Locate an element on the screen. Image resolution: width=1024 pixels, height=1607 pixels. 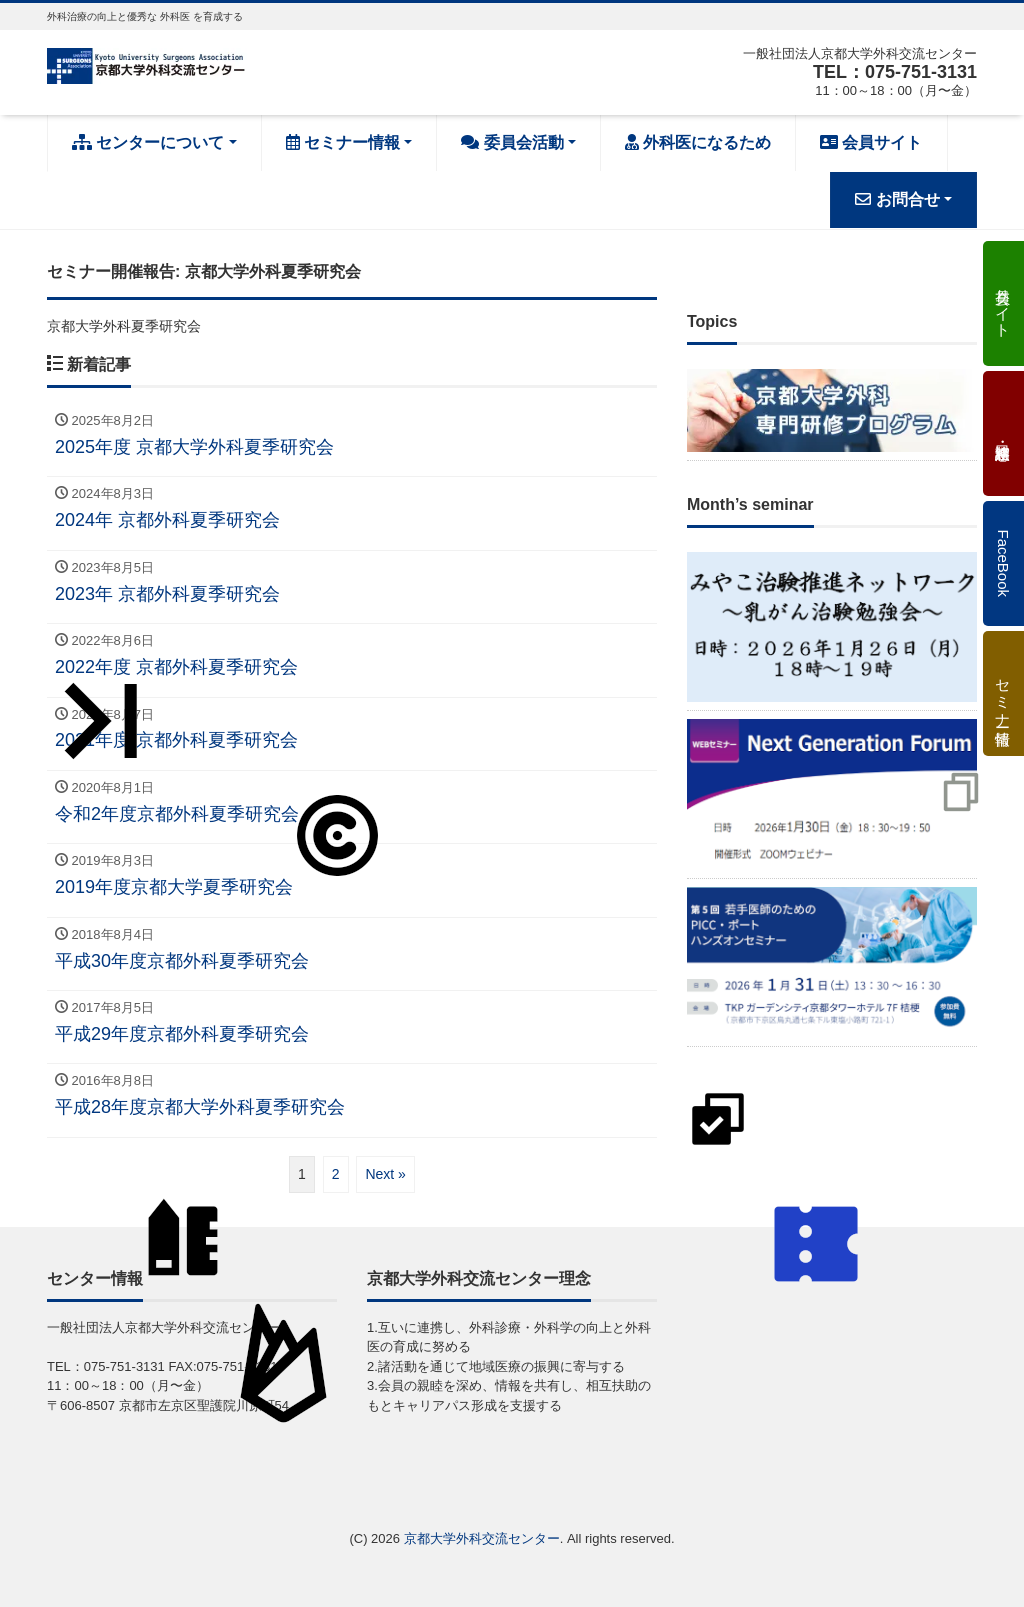
Firebase platform logo is located at coordinates (283, 1362).